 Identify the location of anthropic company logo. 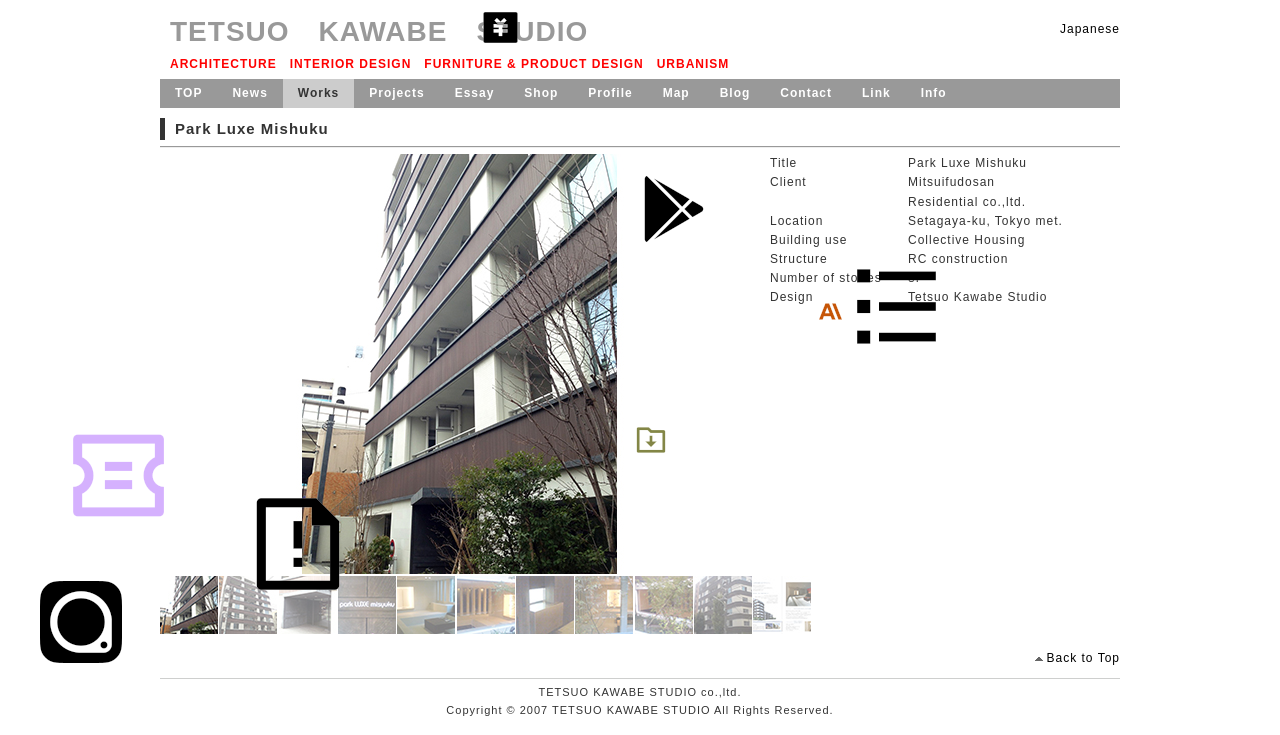
(830, 311).